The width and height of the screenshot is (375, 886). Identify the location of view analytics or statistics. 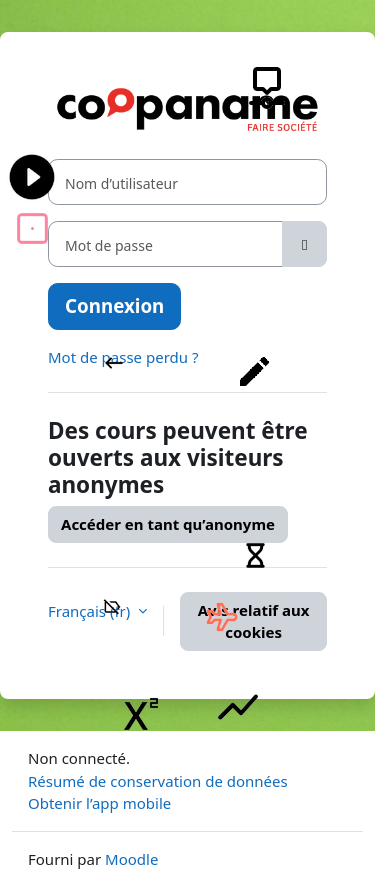
(238, 707).